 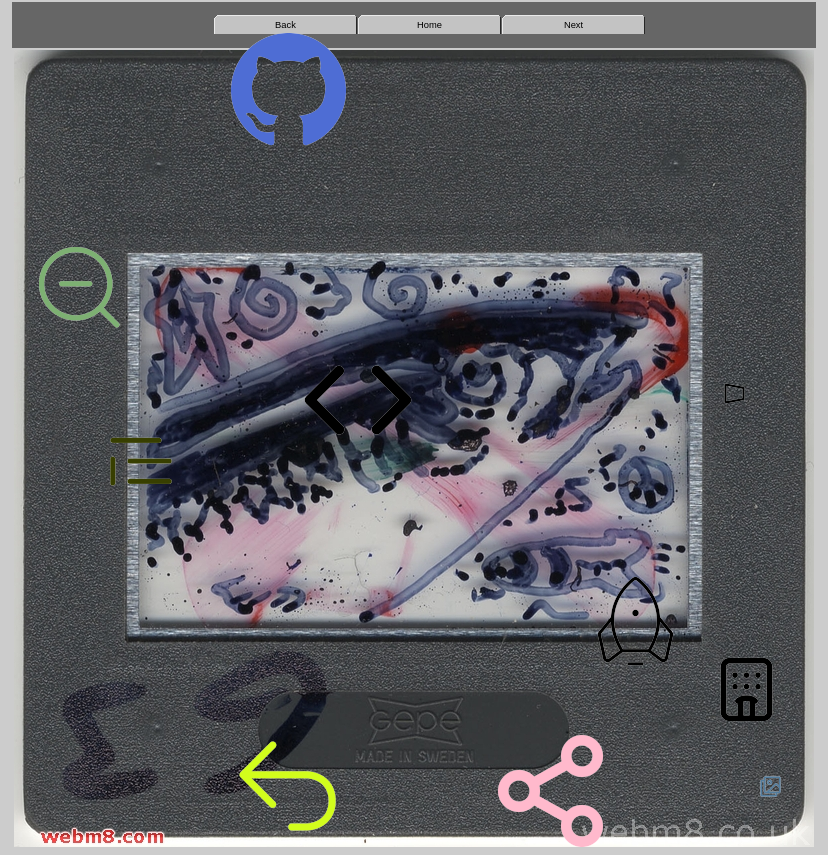 I want to click on insert a block quote, so click(x=141, y=460).